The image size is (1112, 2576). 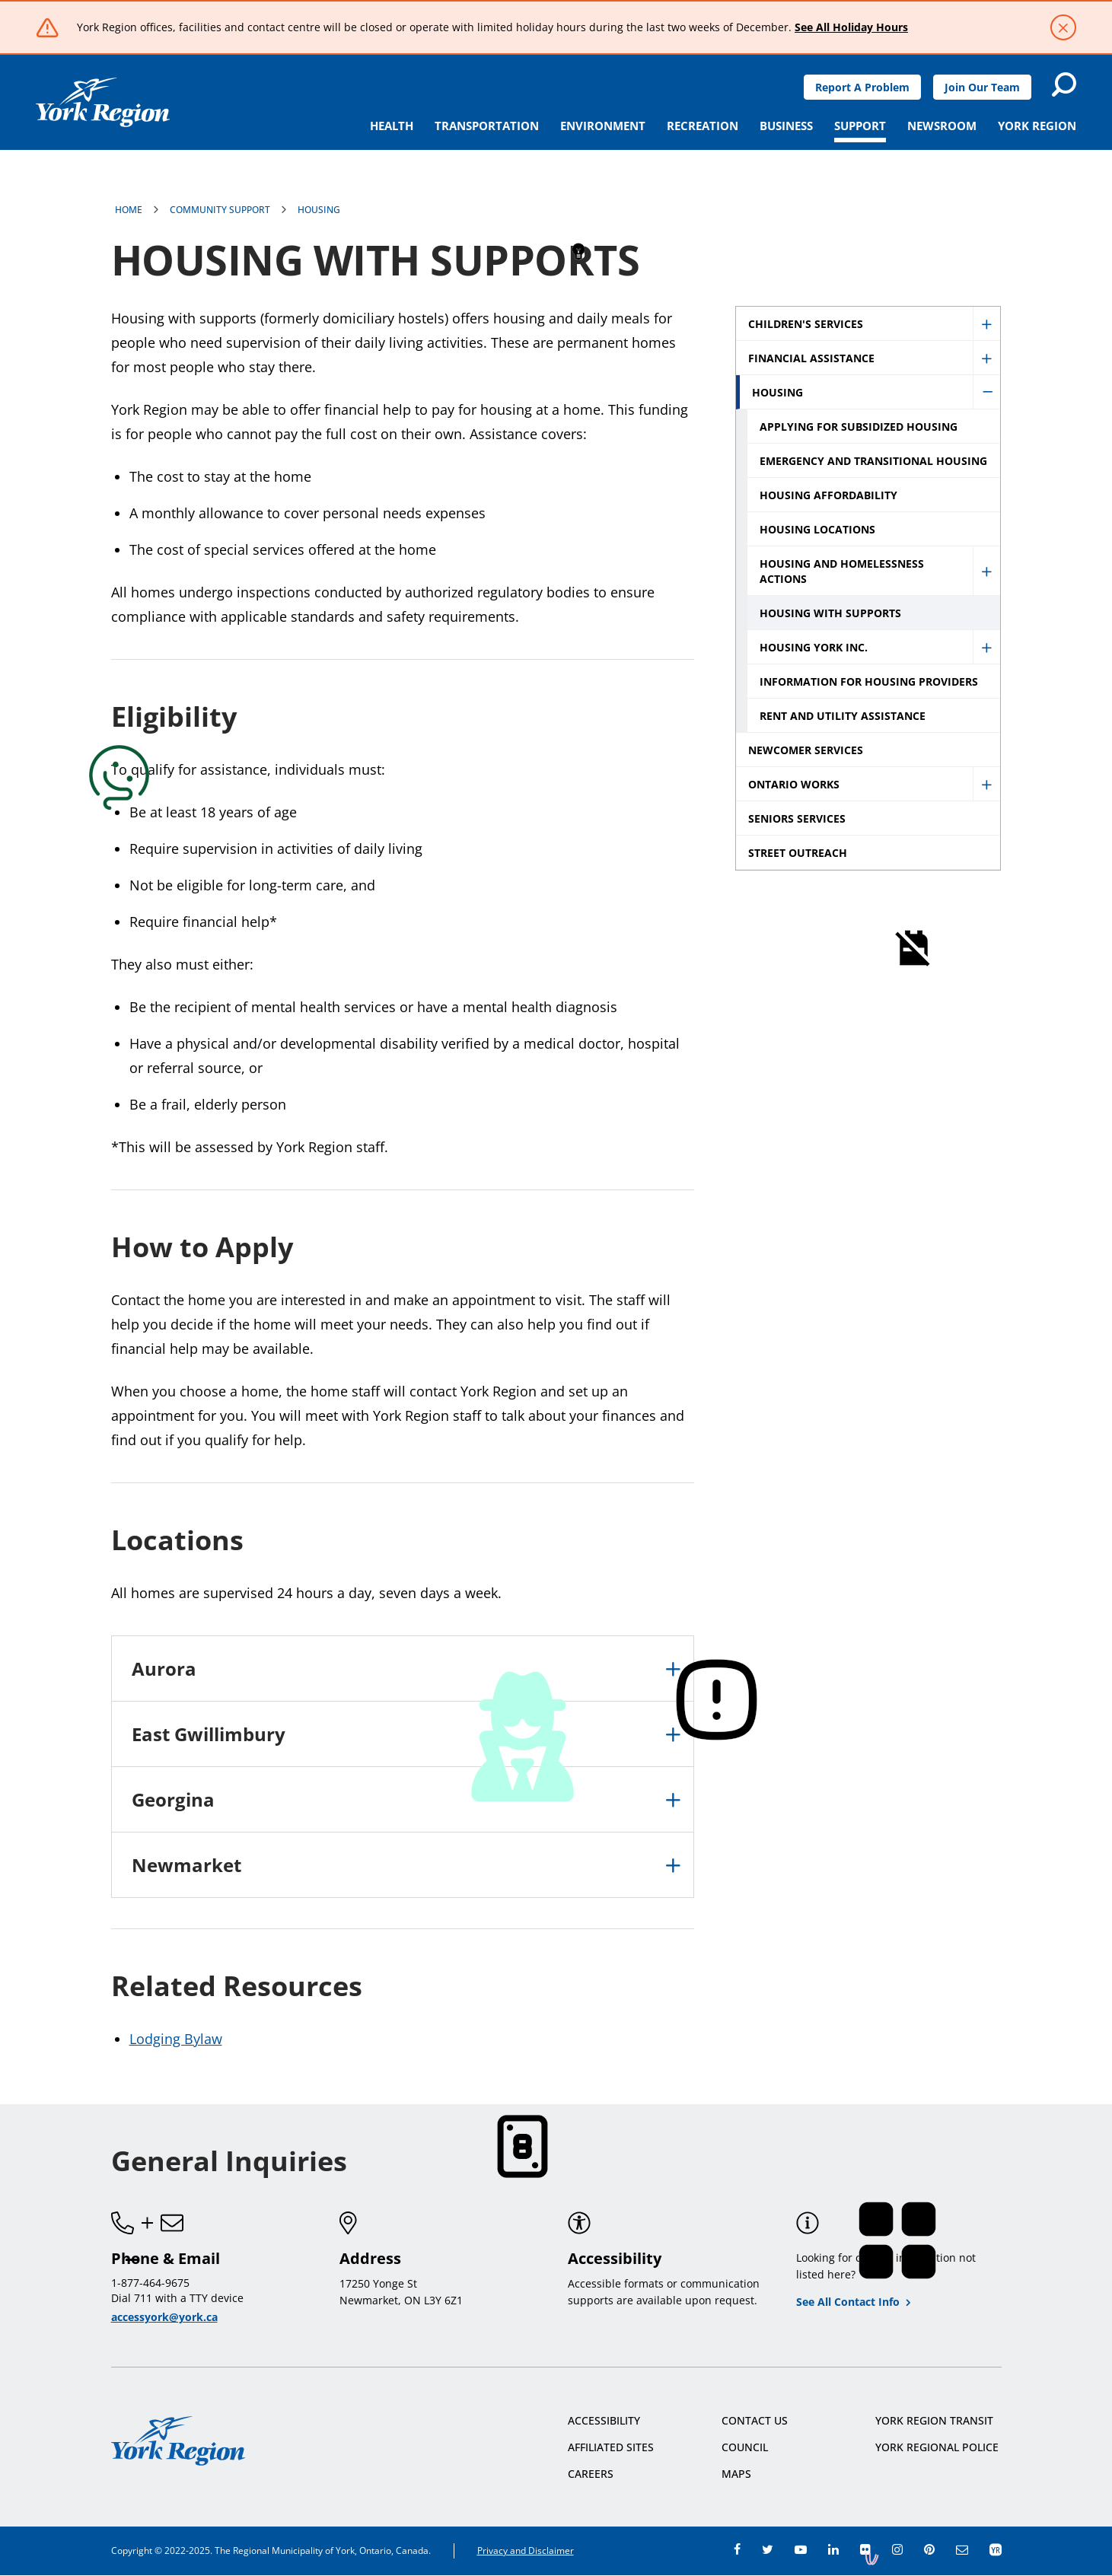 What do you see at coordinates (716, 1699) in the screenshot?
I see `view important alert or warning` at bounding box center [716, 1699].